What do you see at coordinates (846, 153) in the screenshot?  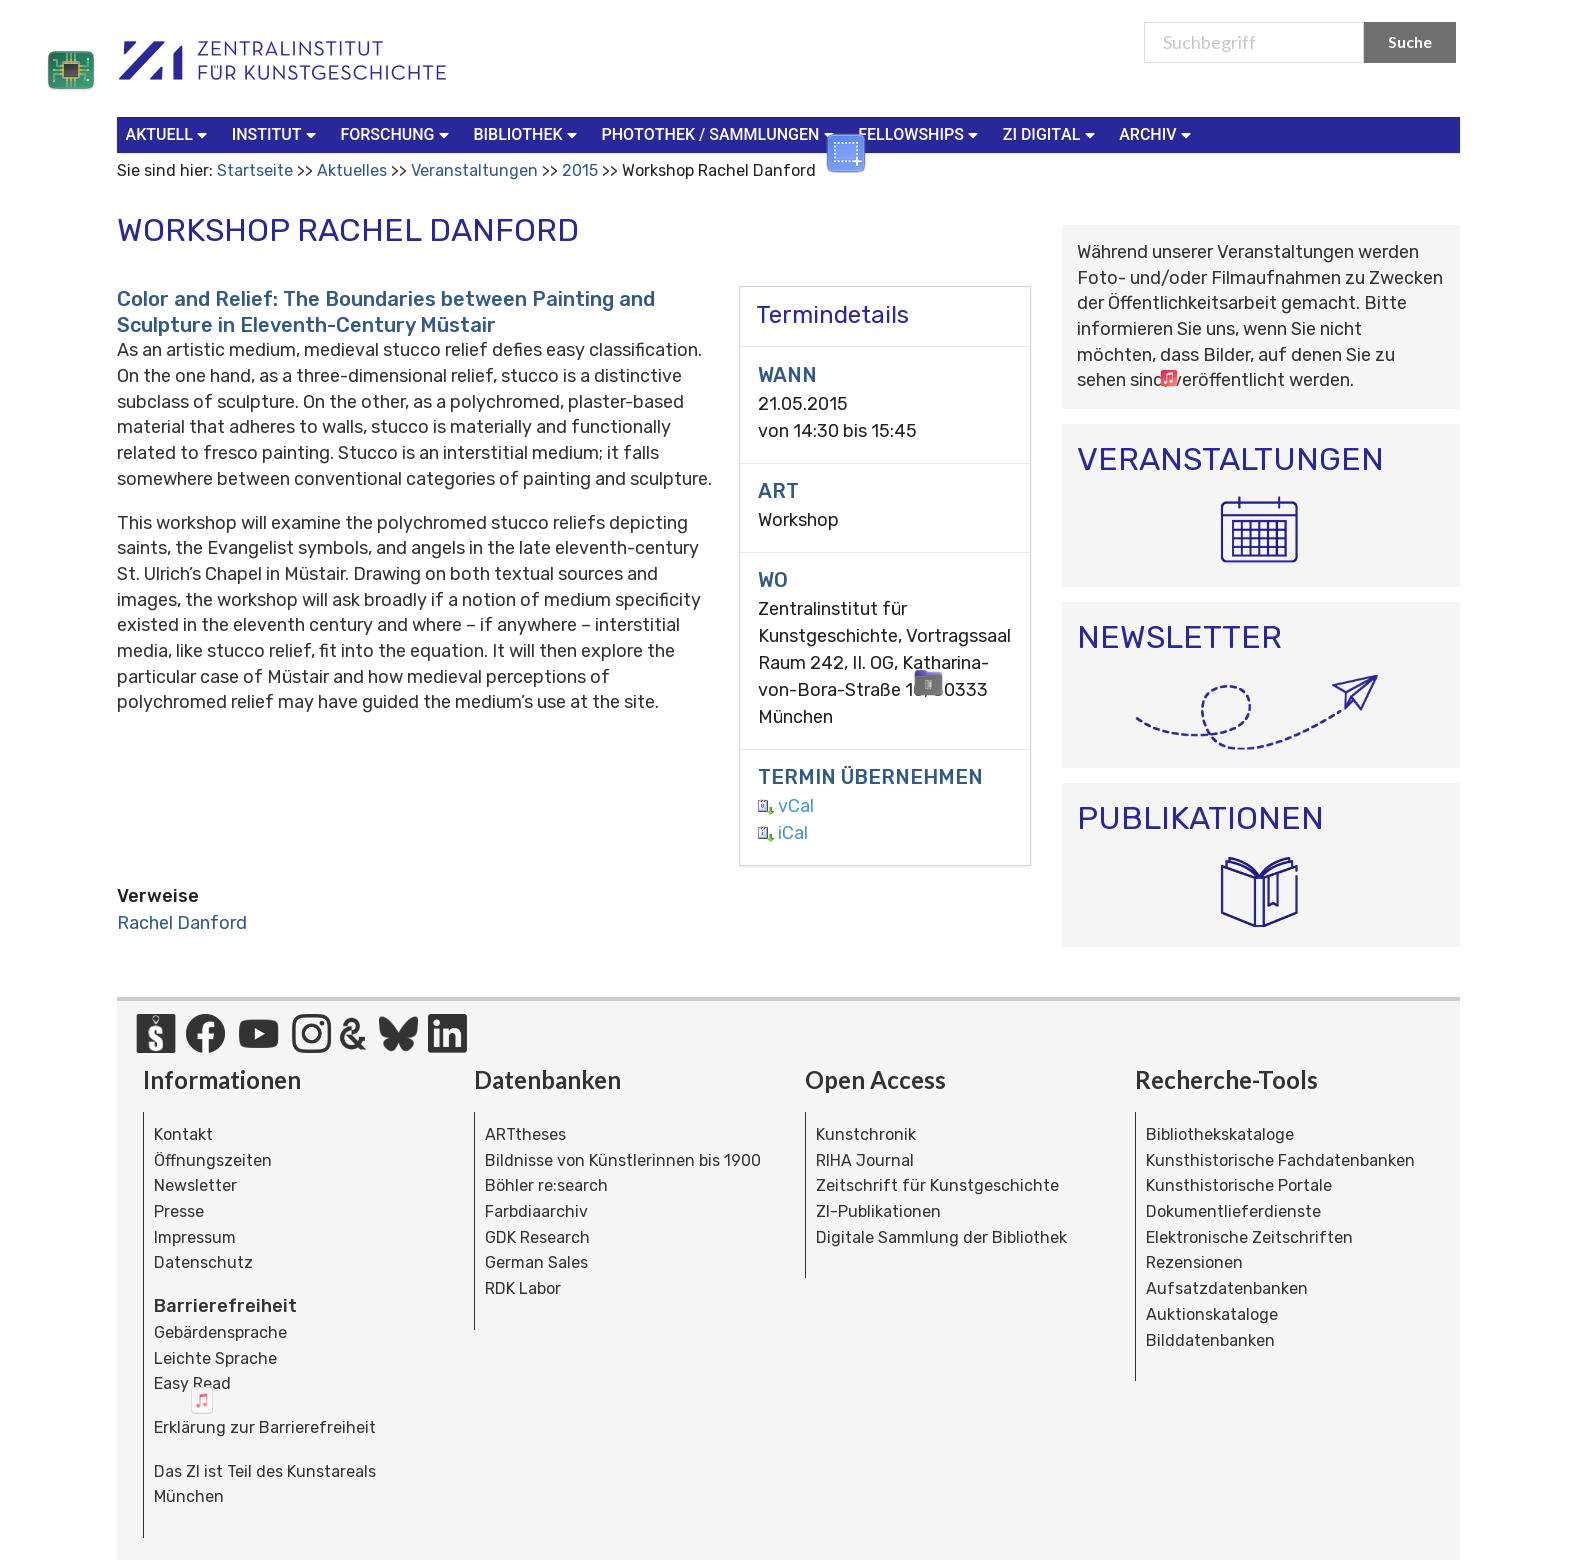 I see `take a screenshot` at bounding box center [846, 153].